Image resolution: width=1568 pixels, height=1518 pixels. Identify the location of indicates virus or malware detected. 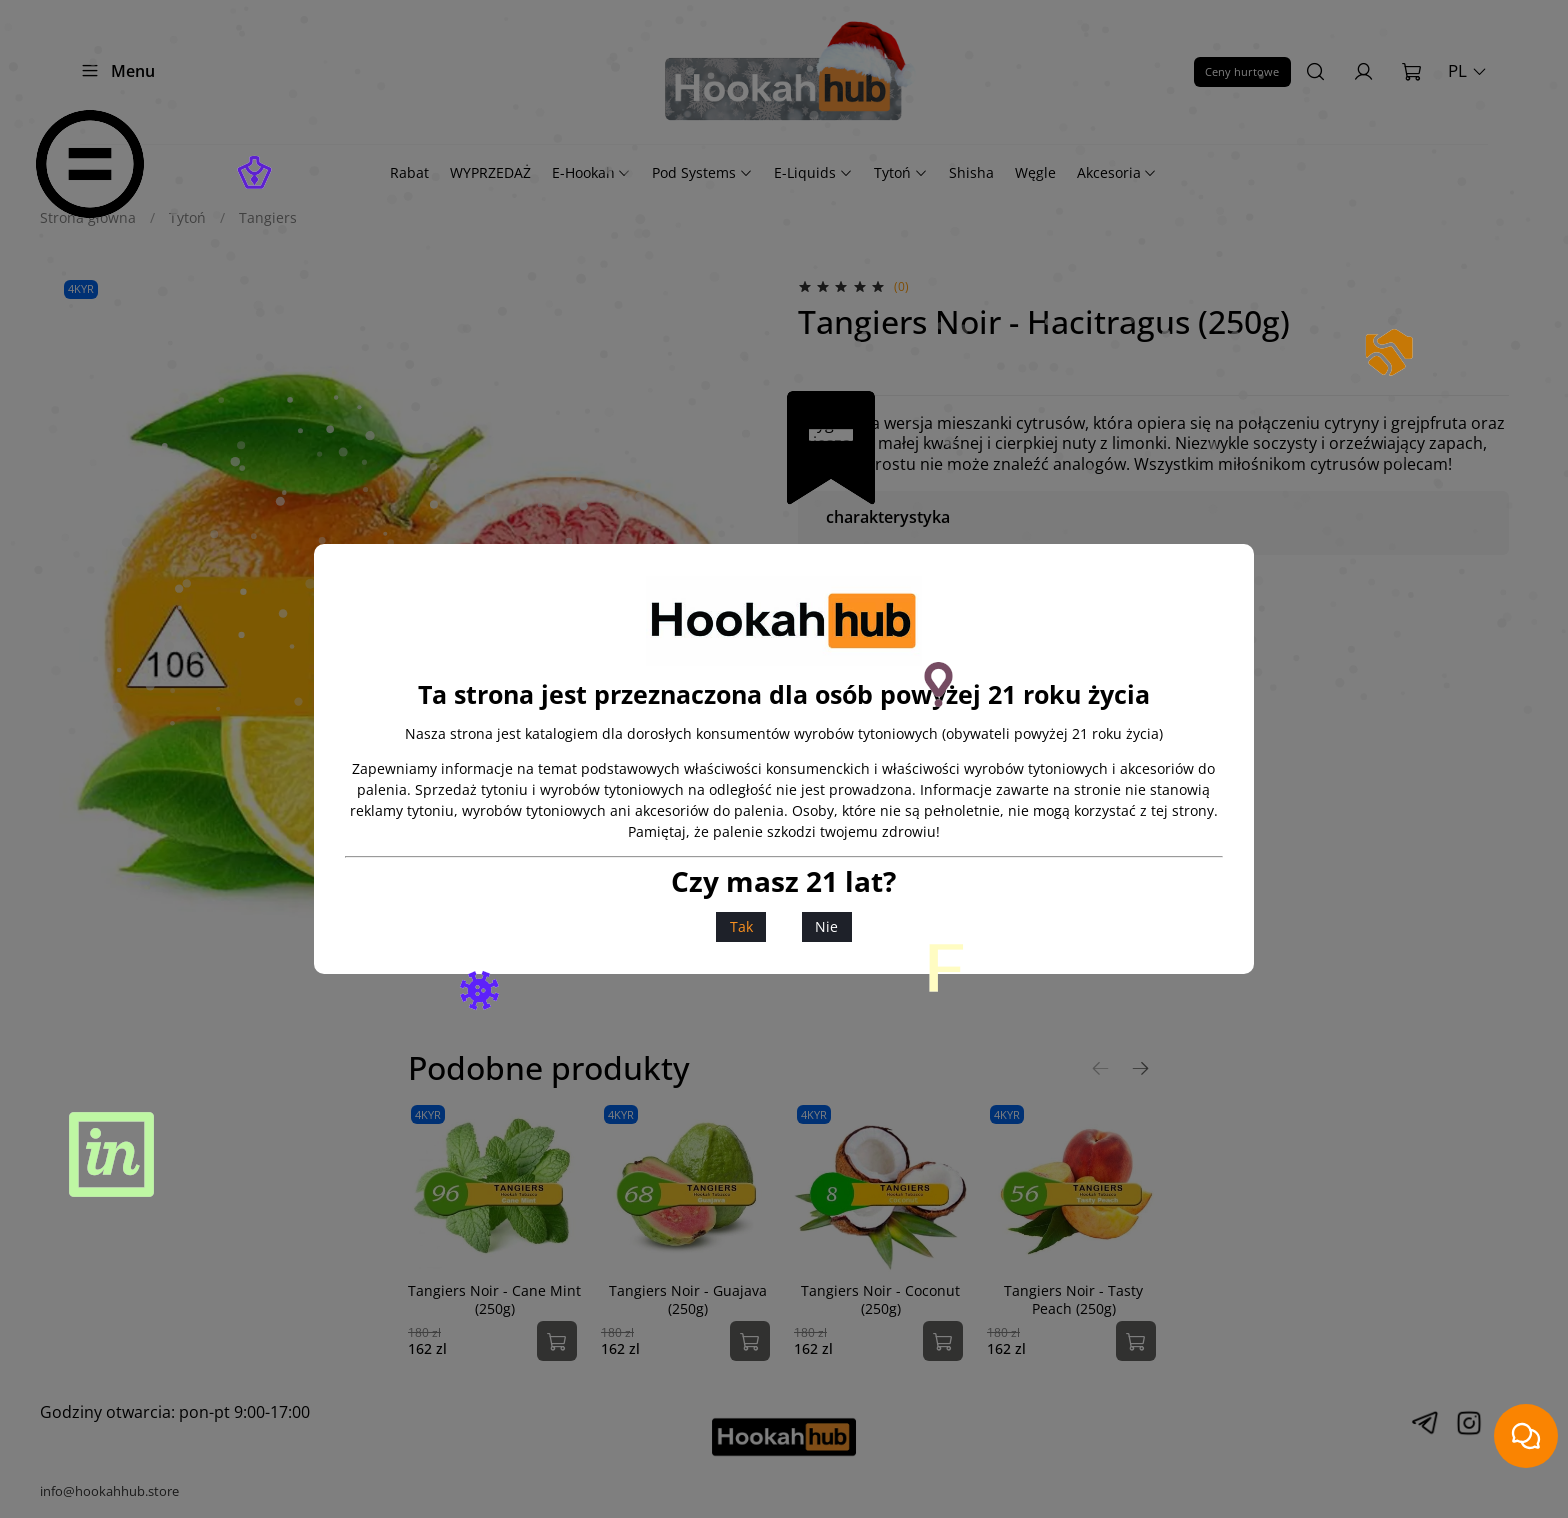
(479, 990).